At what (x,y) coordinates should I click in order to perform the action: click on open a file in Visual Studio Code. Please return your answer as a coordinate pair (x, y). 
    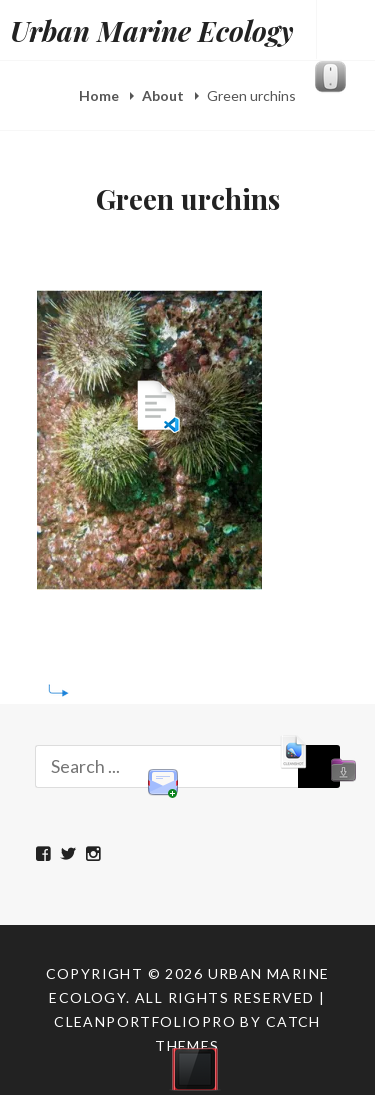
    Looking at the image, I should click on (156, 406).